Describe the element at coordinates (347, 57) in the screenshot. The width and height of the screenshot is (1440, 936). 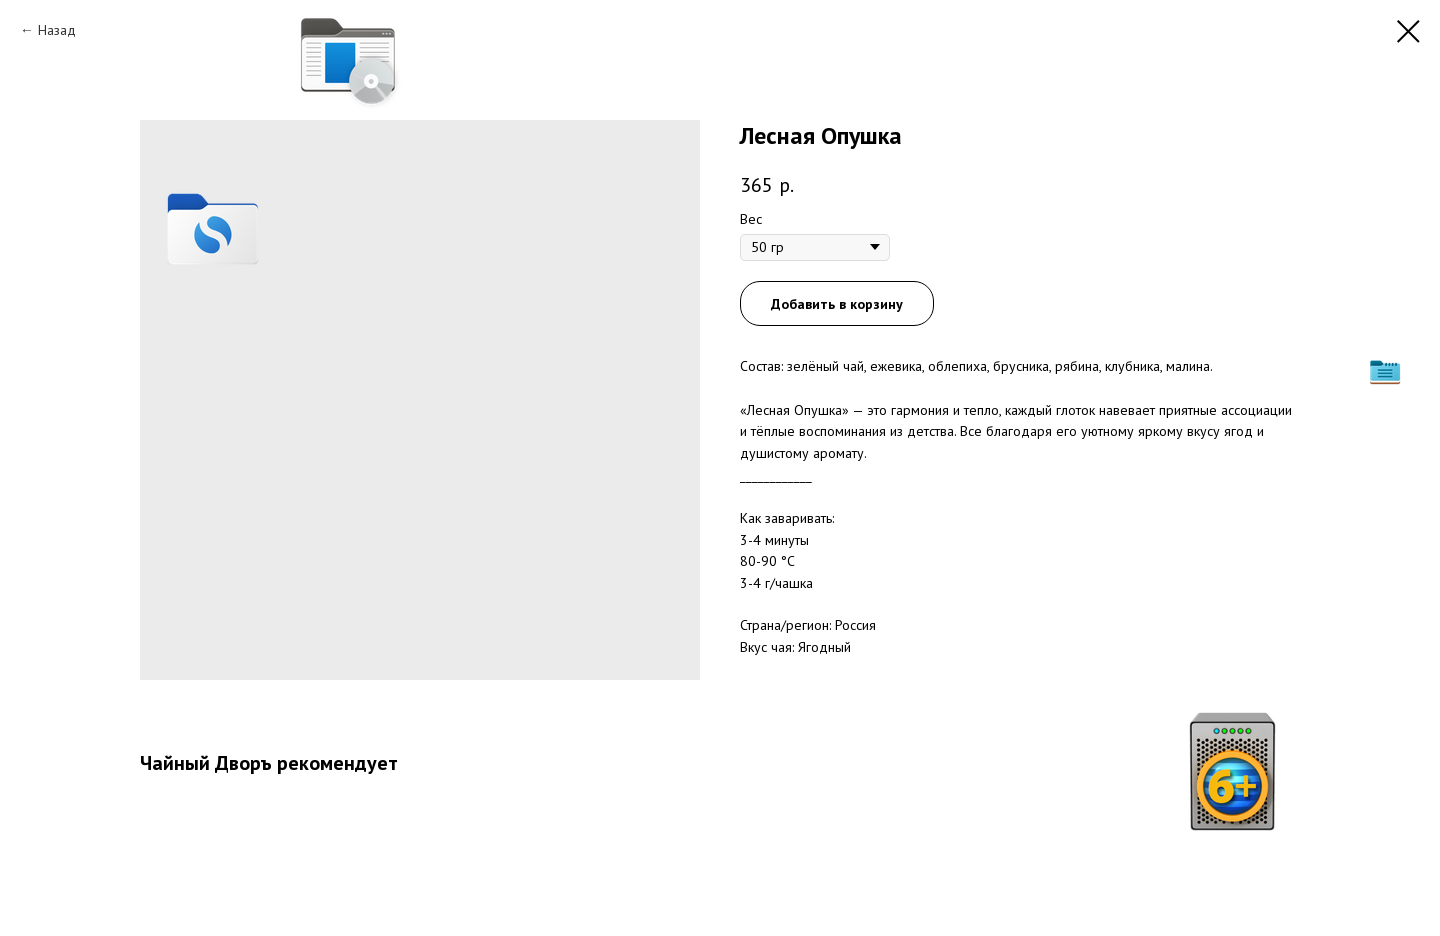
I see `open folder containing program executables` at that location.